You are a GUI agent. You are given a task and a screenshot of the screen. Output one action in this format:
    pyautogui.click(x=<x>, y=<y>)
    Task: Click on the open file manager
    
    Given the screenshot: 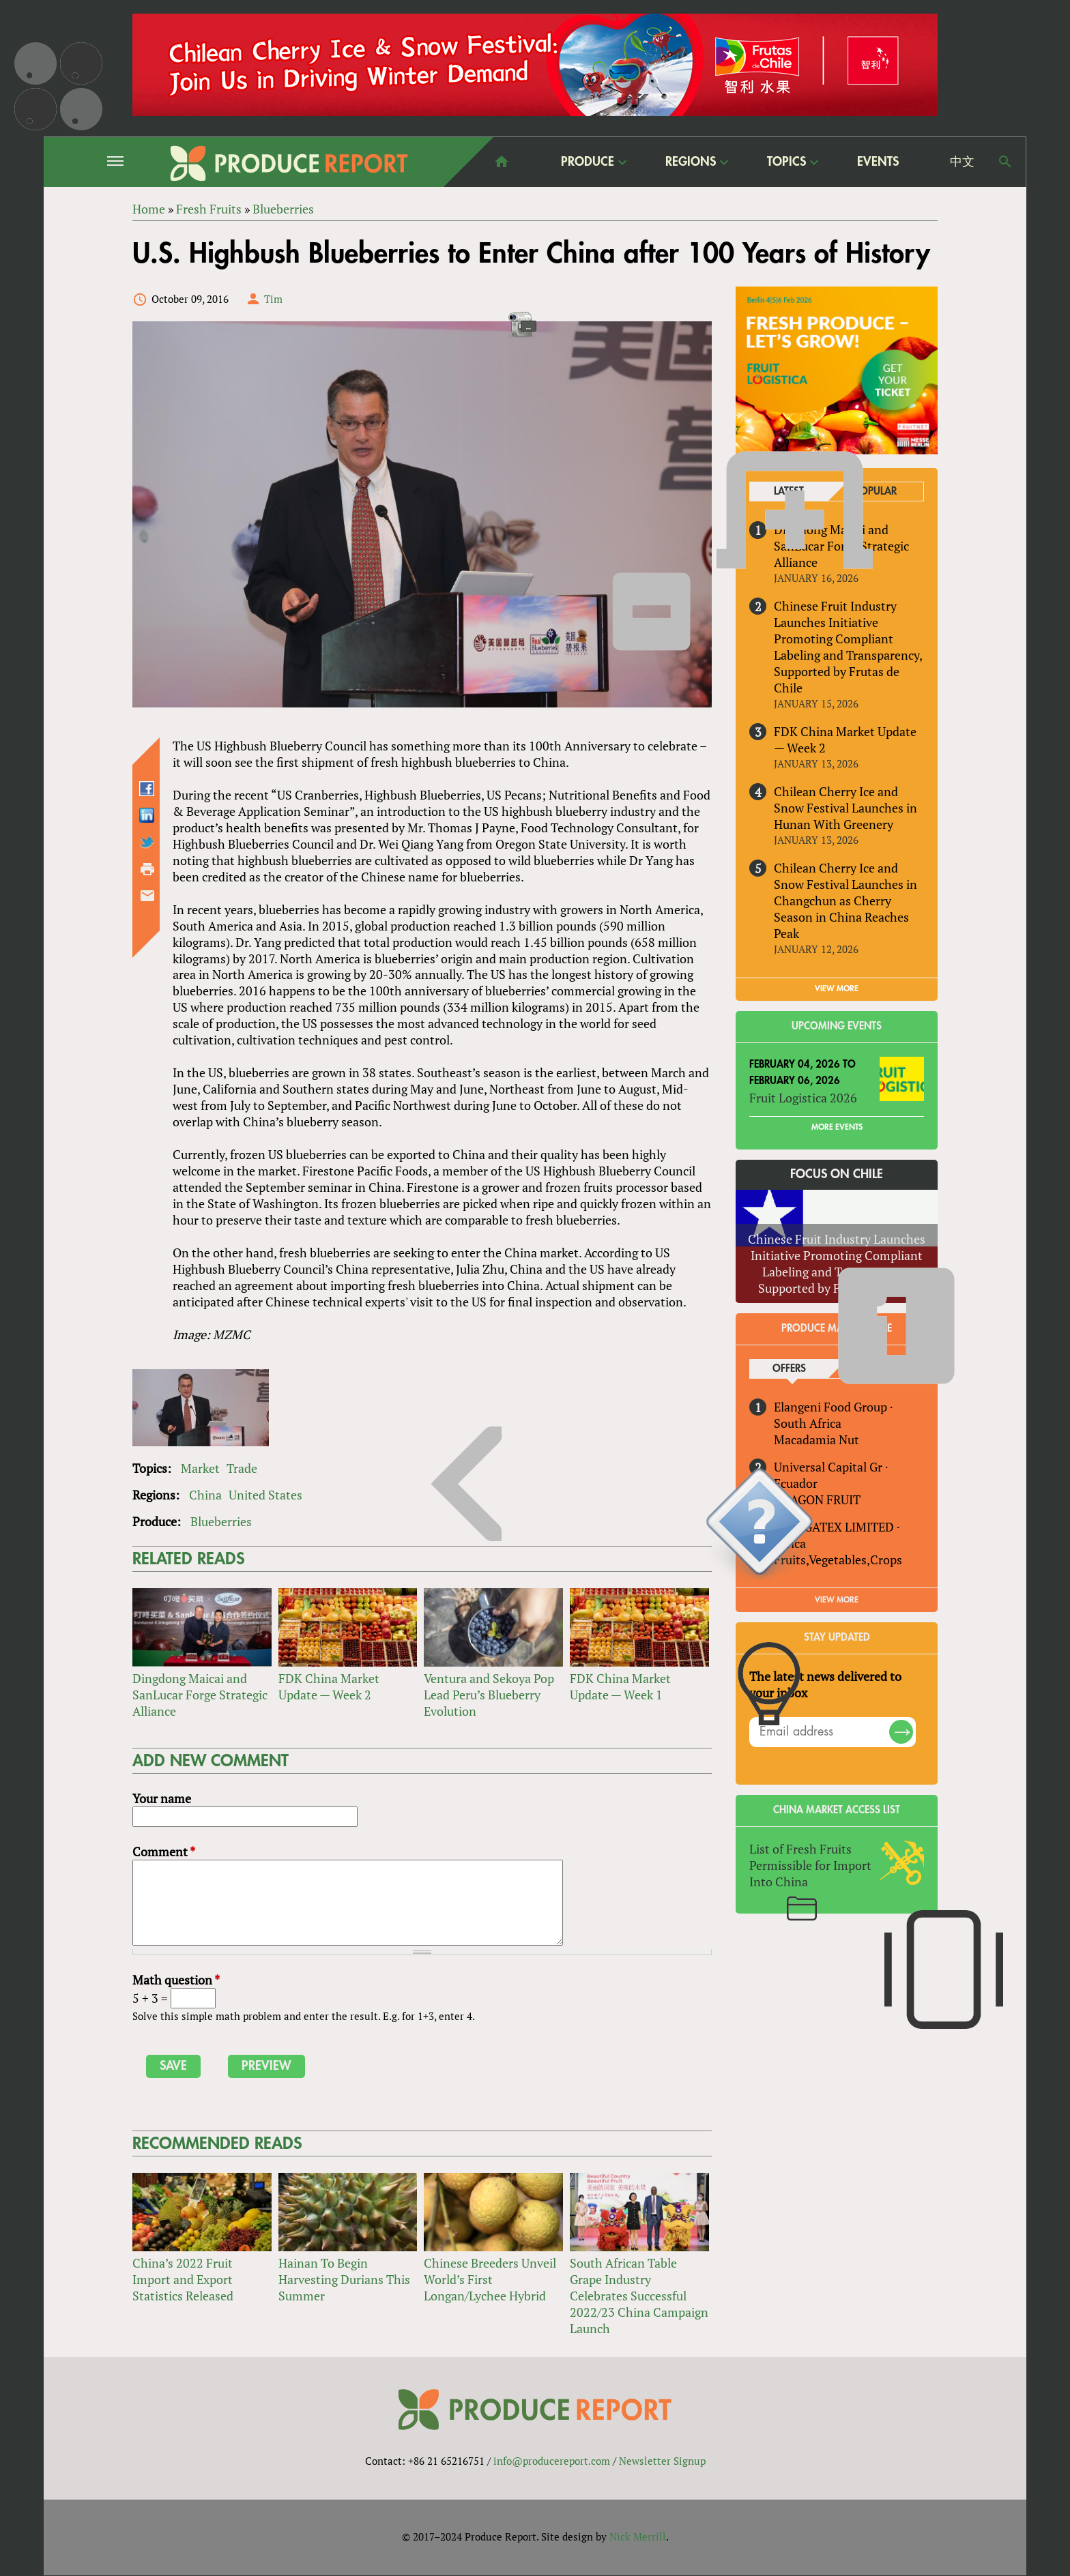 What is the action you would take?
    pyautogui.click(x=802, y=1907)
    